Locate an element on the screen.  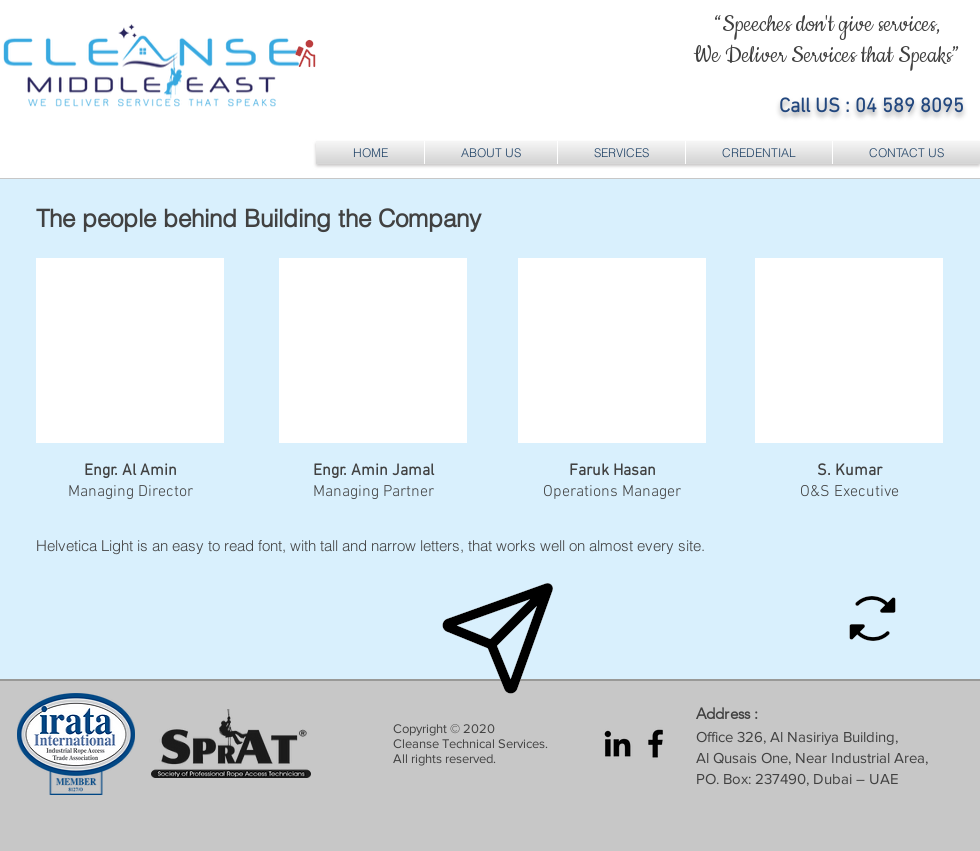
refresh or reload content is located at coordinates (872, 618).